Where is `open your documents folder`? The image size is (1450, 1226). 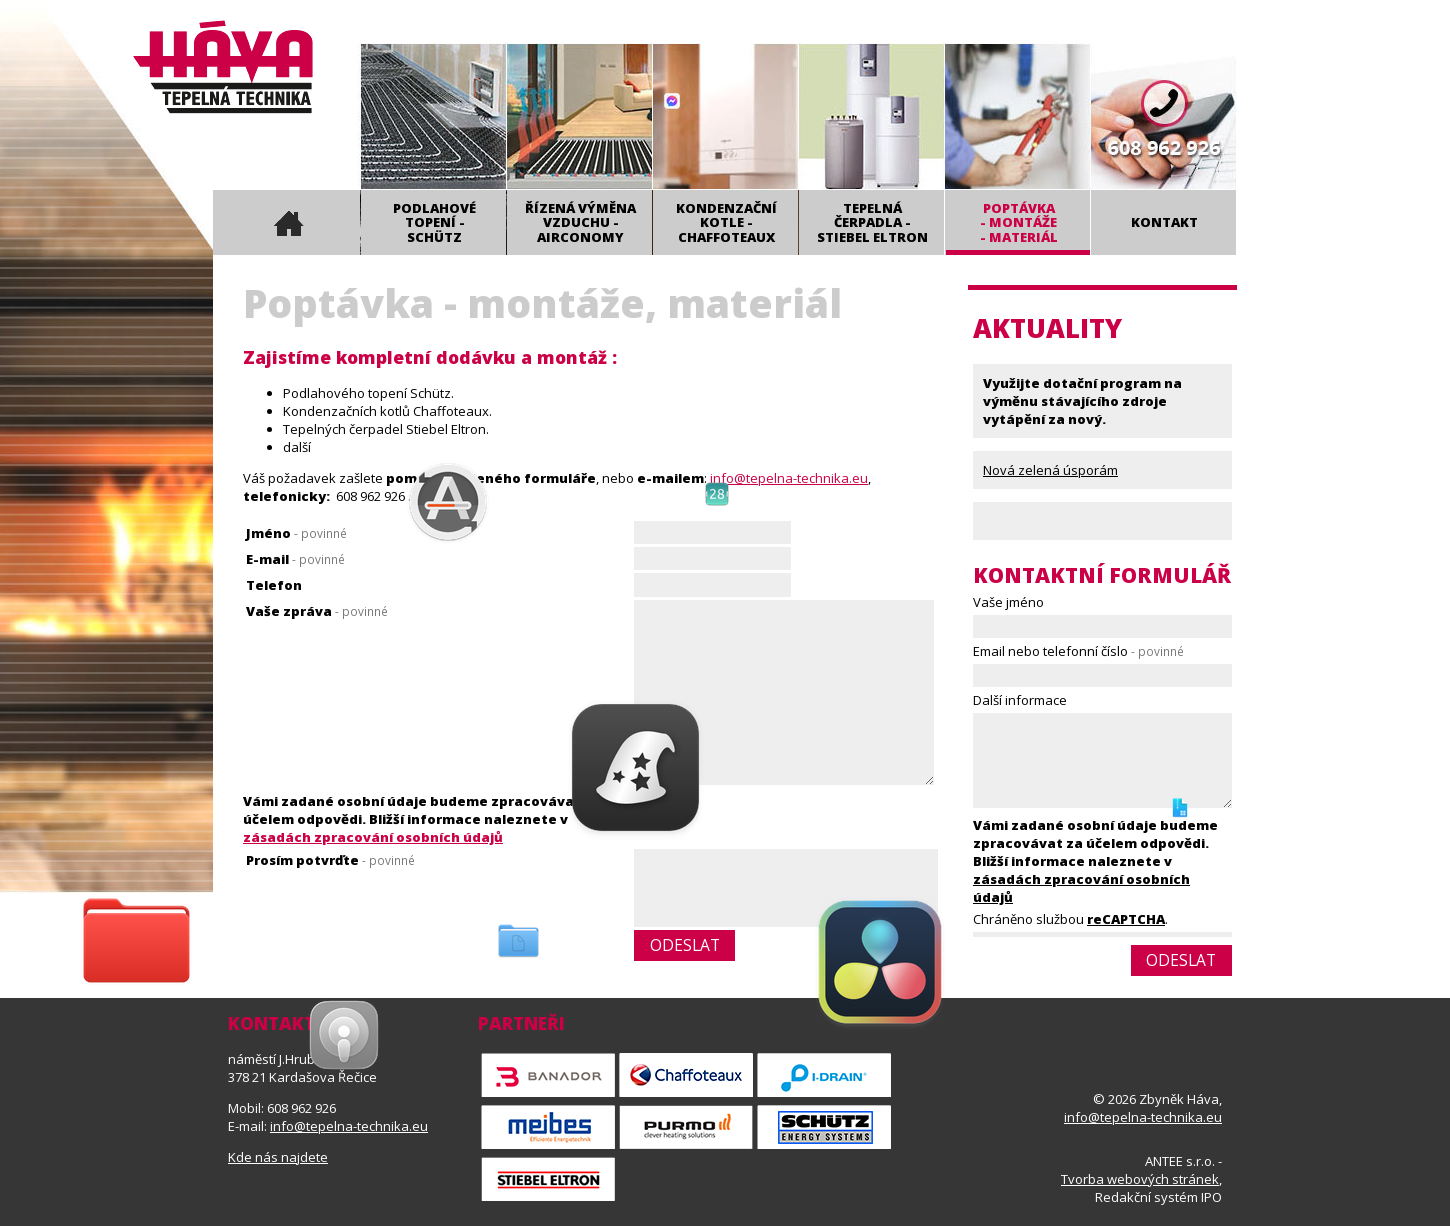 open your documents folder is located at coordinates (518, 940).